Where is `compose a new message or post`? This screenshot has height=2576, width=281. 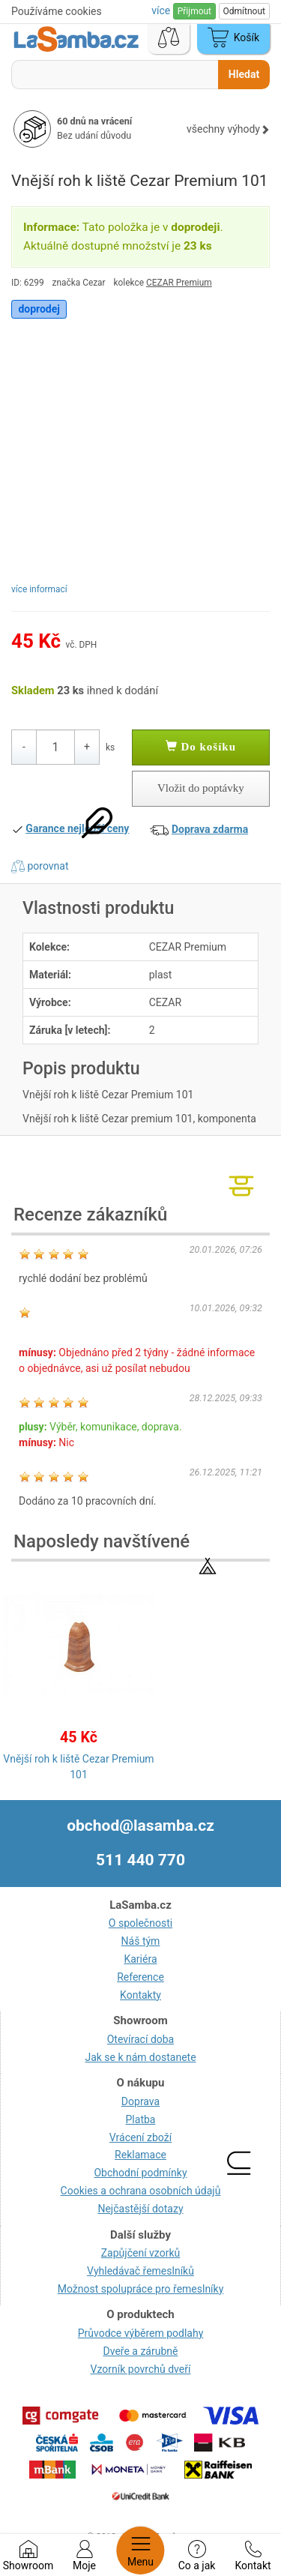
compose a new message or post is located at coordinates (97, 822).